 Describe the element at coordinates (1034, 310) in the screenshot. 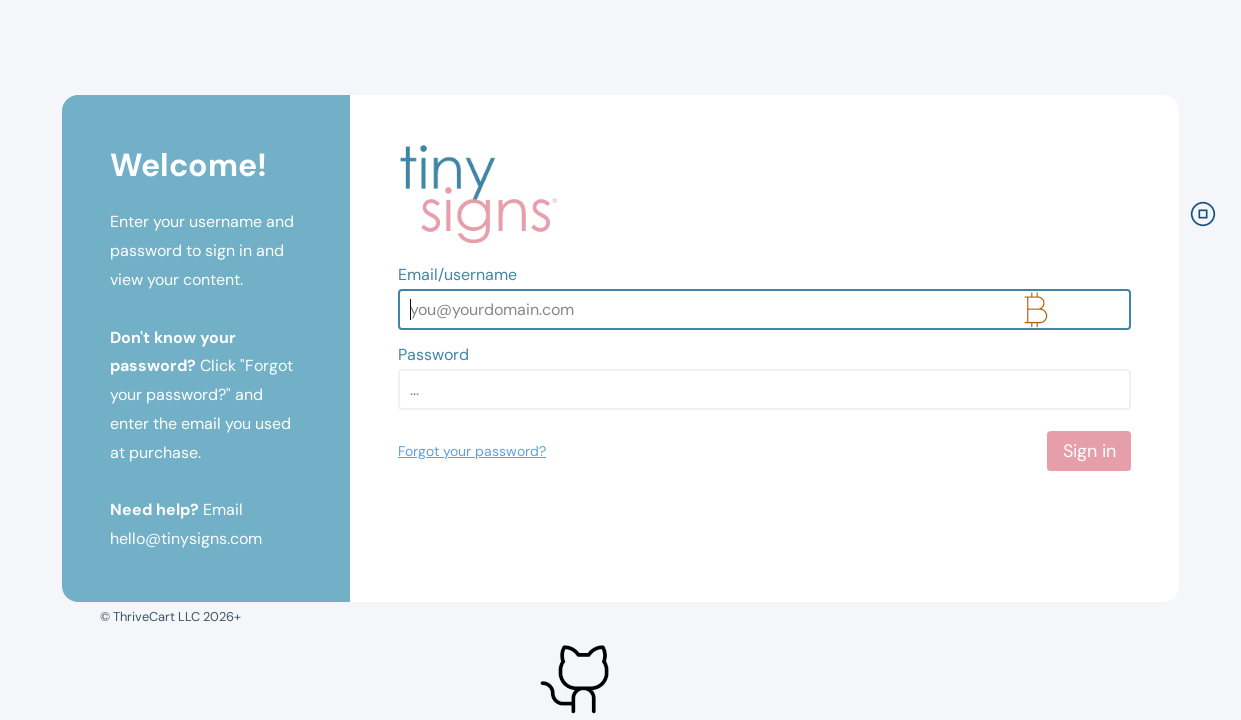

I see `view bitcoin balance or wallet` at that location.